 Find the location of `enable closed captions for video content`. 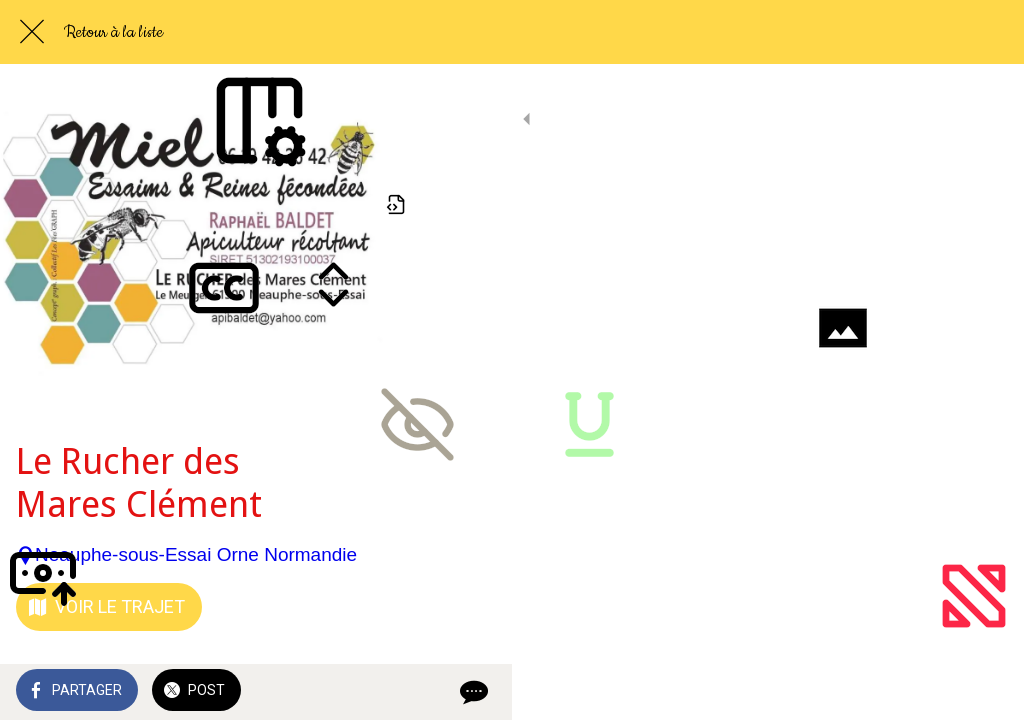

enable closed captions for video content is located at coordinates (224, 288).